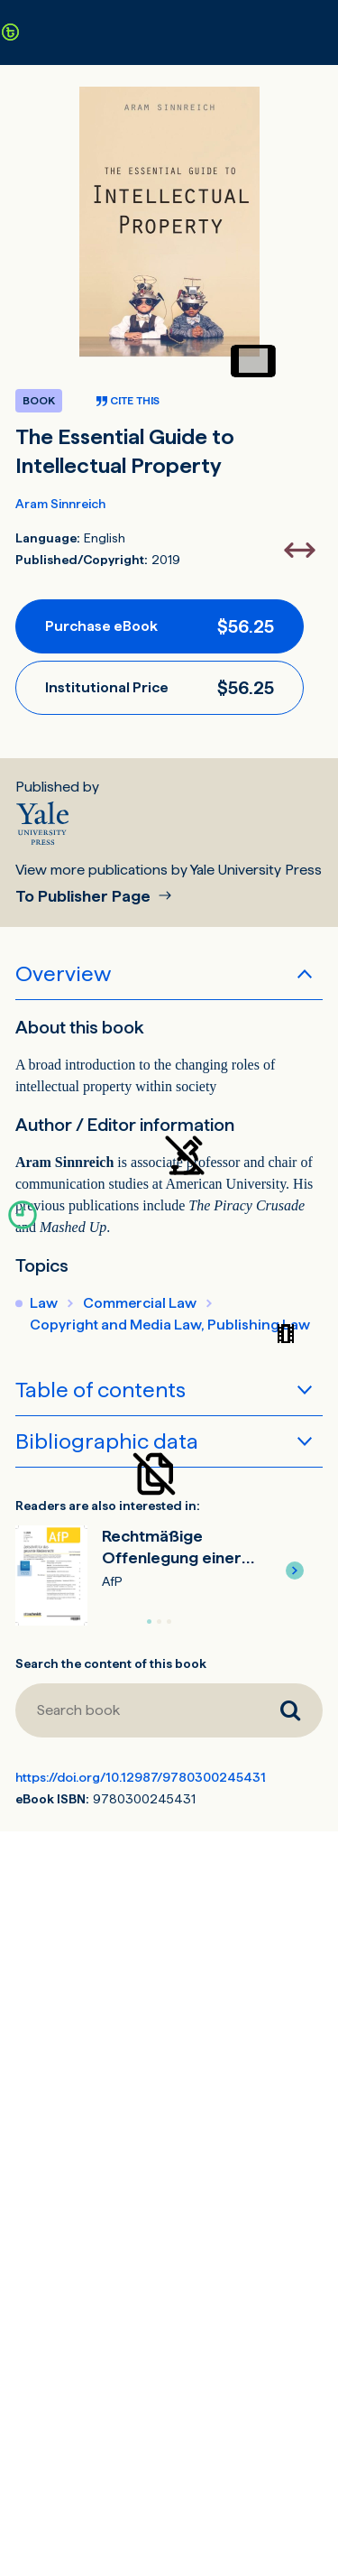  Describe the element at coordinates (10, 32) in the screenshot. I see `view amount in bangladeshi taka` at that location.